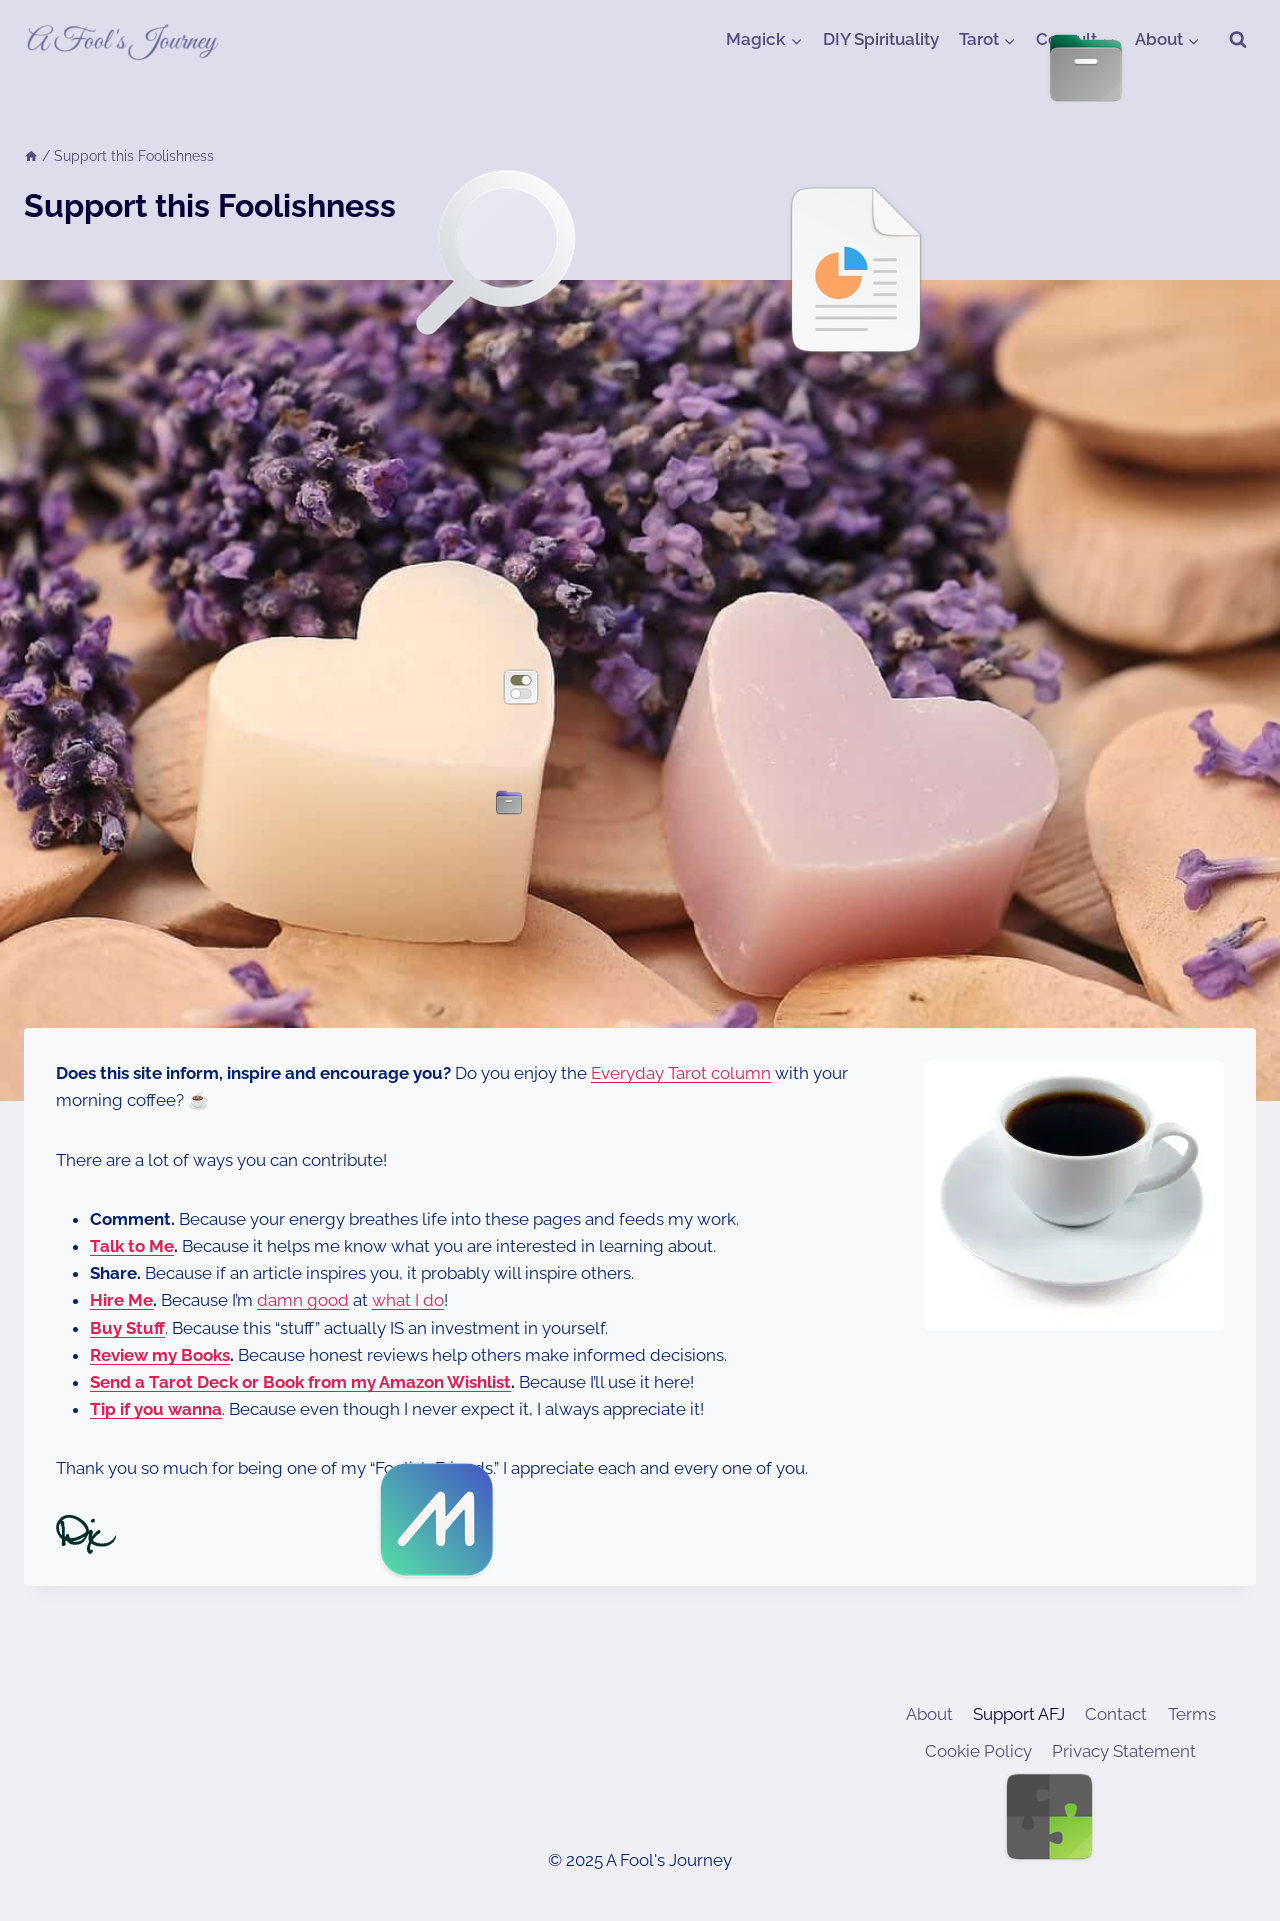  I want to click on open desktop preferences or settings, so click(521, 687).